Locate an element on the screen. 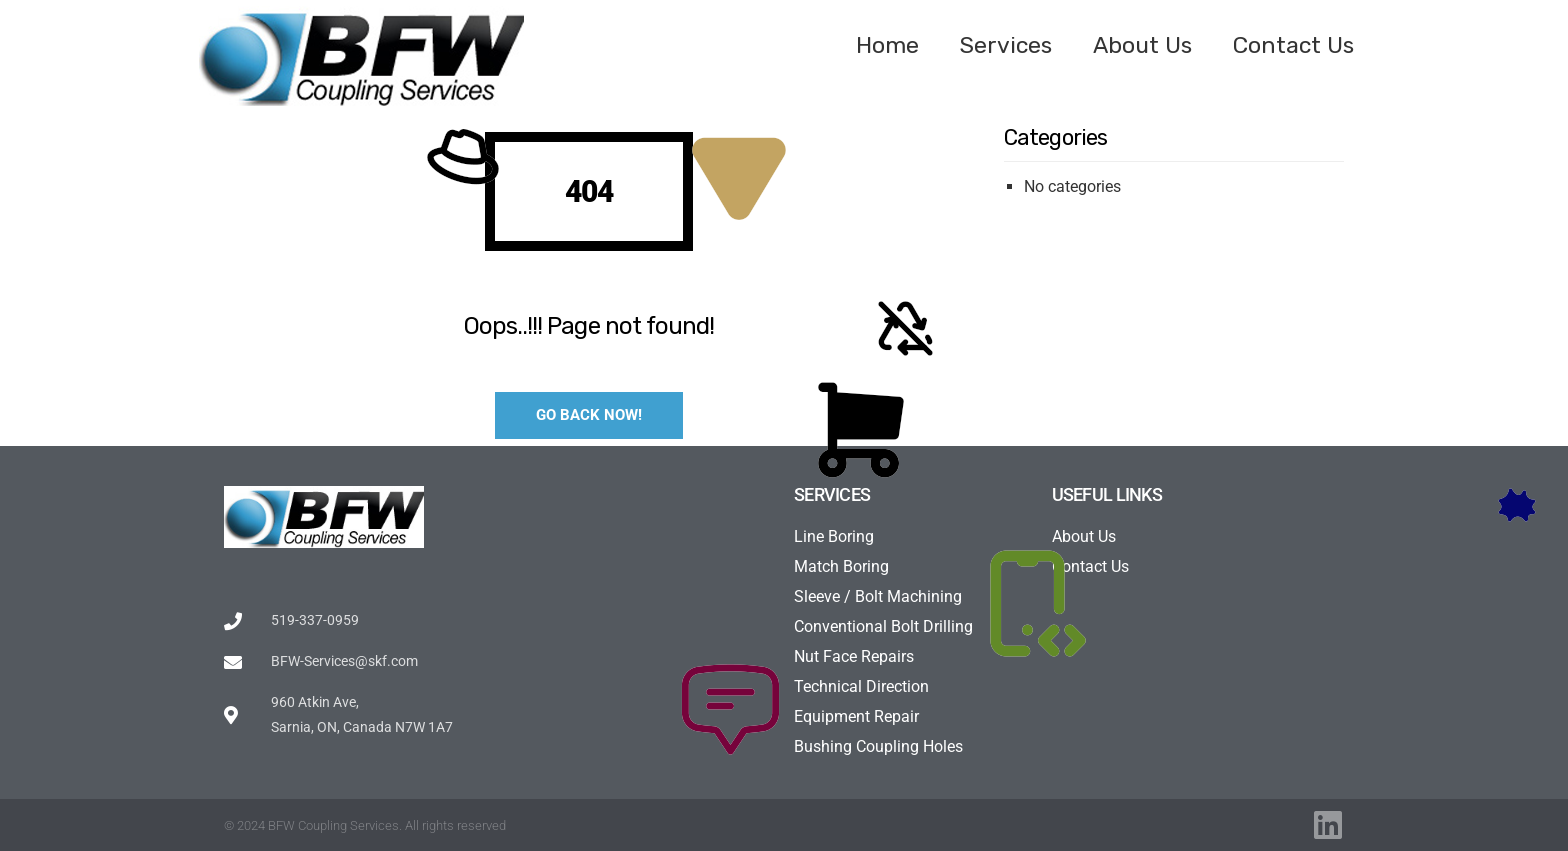 The width and height of the screenshot is (1568, 851). recycling unavailable or disabled is located at coordinates (905, 328).